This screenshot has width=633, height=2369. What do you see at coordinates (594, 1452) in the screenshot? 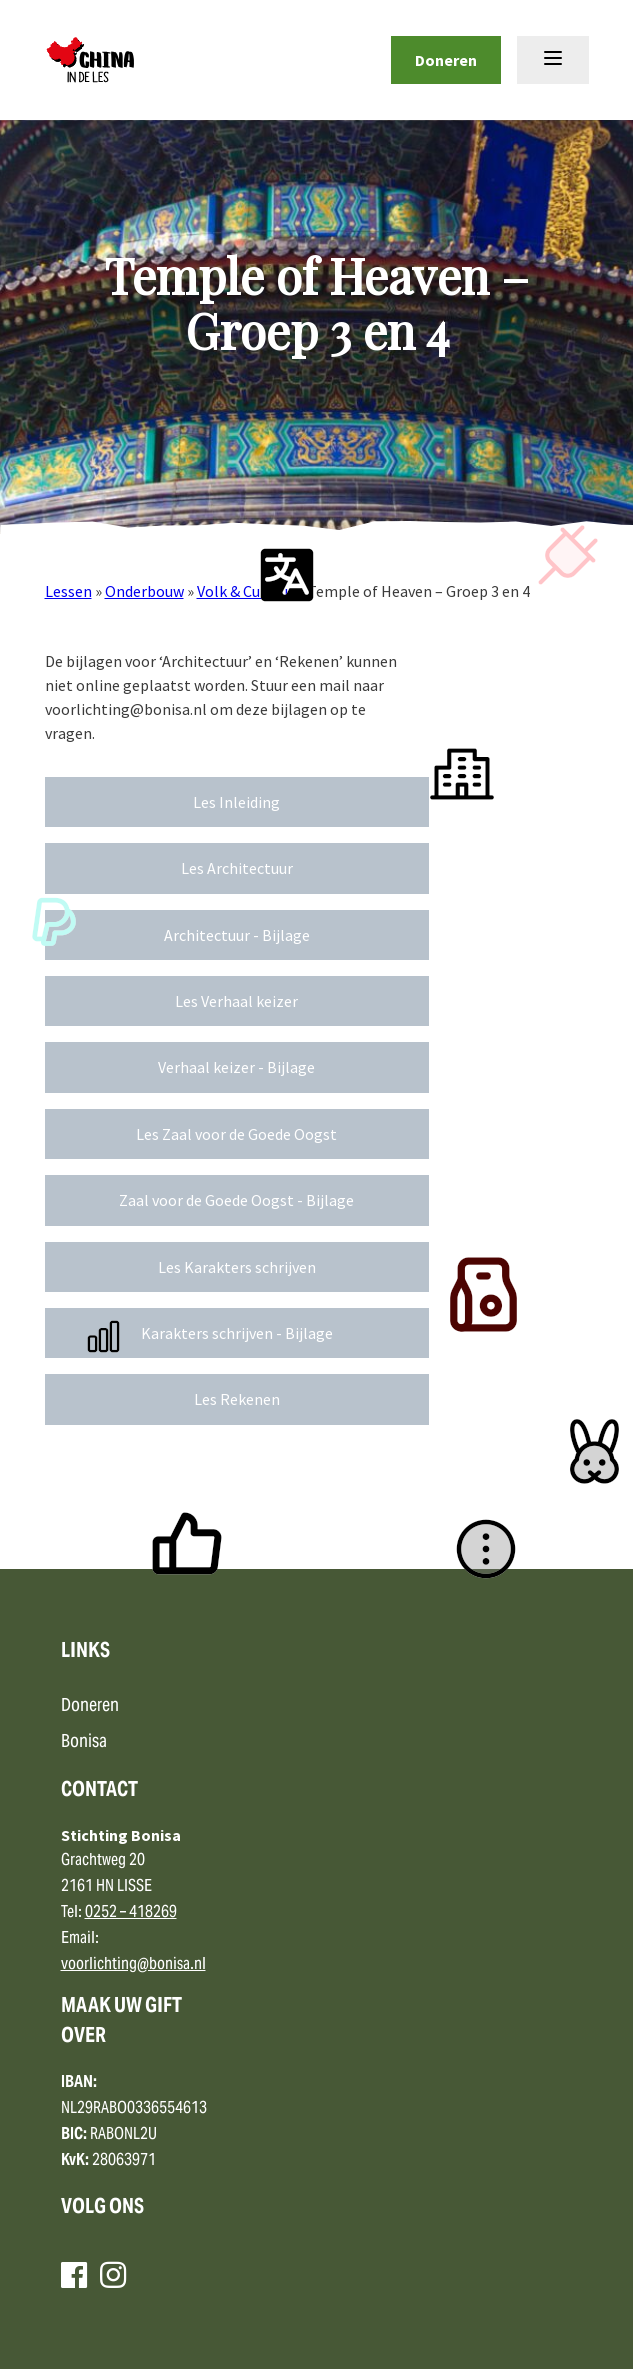
I see `access pet or animal-related features` at bounding box center [594, 1452].